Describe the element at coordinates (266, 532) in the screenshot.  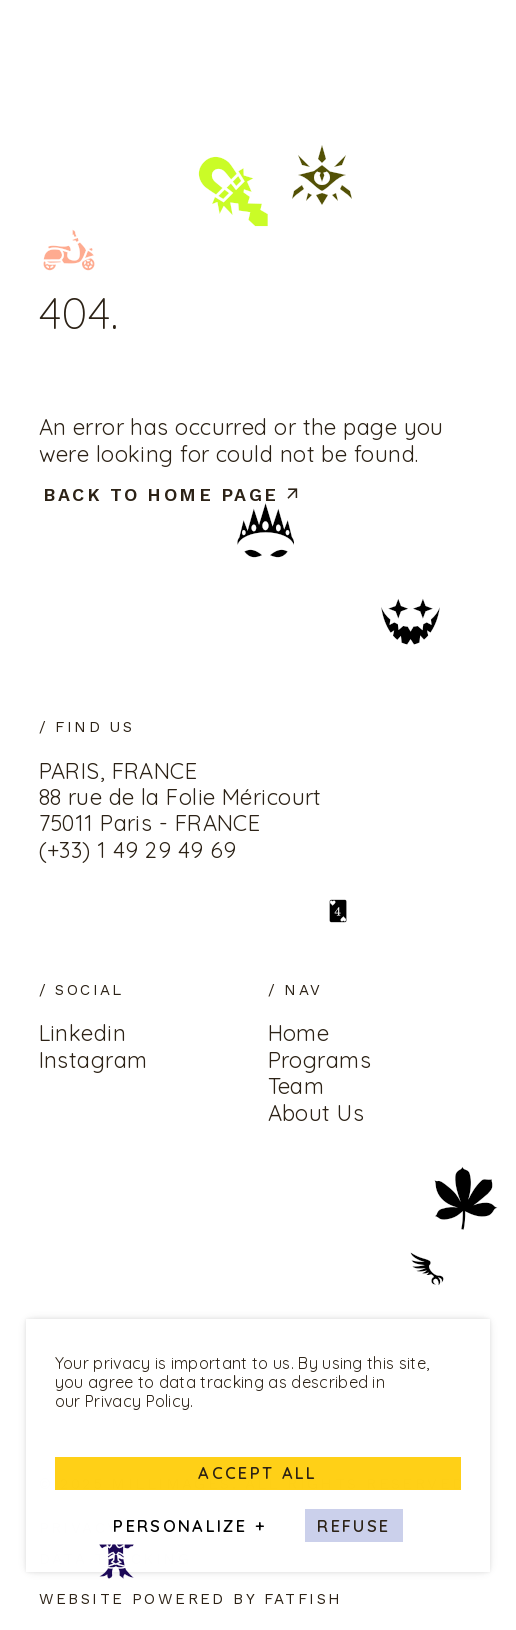
I see `indicates premium or VIP membership status` at that location.